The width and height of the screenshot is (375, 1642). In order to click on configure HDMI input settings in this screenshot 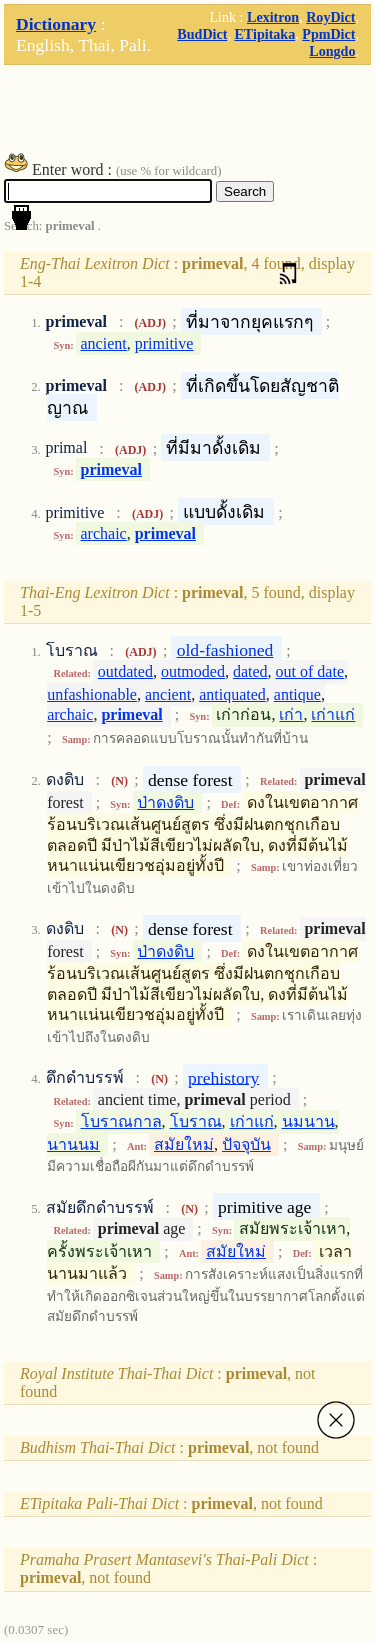, I will do `click(21, 217)`.